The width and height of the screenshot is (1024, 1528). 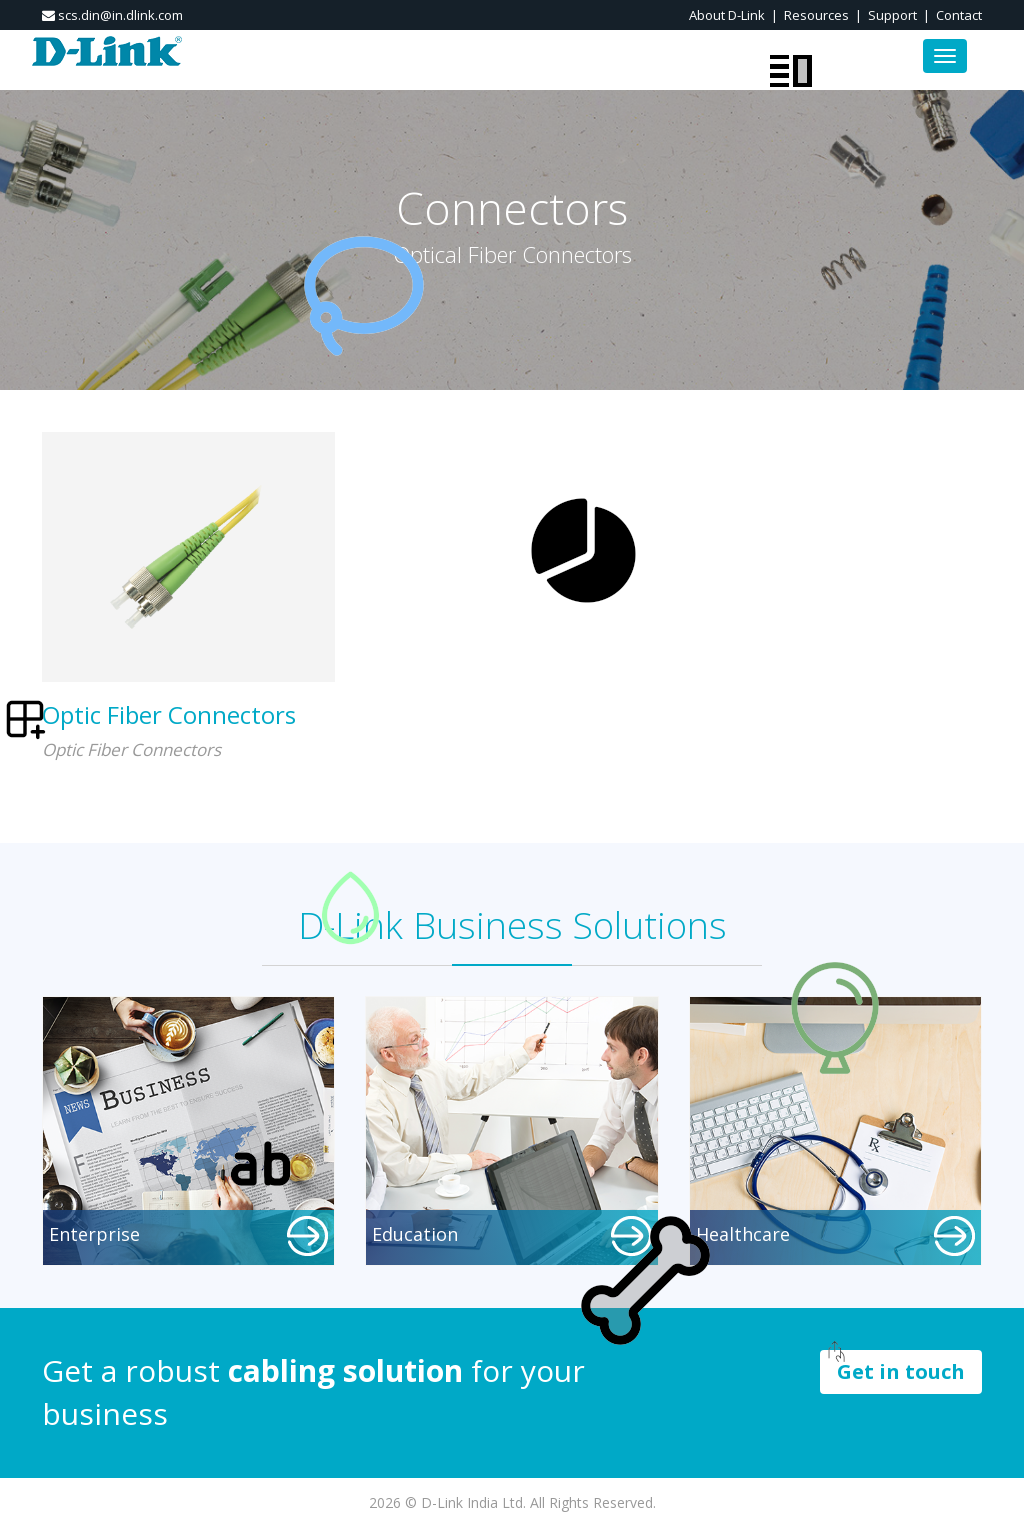 I want to click on add a new widget or tile to dashboard, so click(x=25, y=719).